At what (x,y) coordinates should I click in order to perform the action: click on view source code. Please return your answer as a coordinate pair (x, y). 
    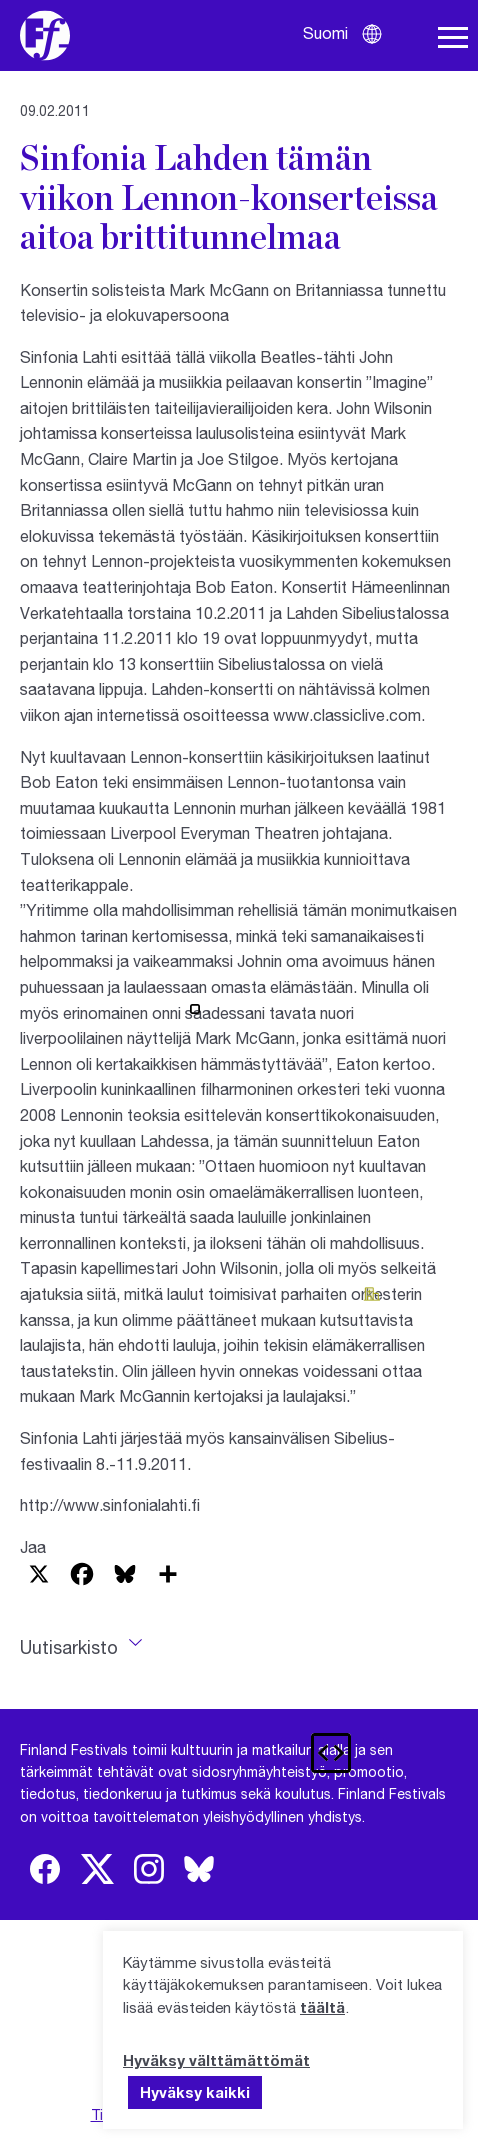
    Looking at the image, I should click on (331, 1753).